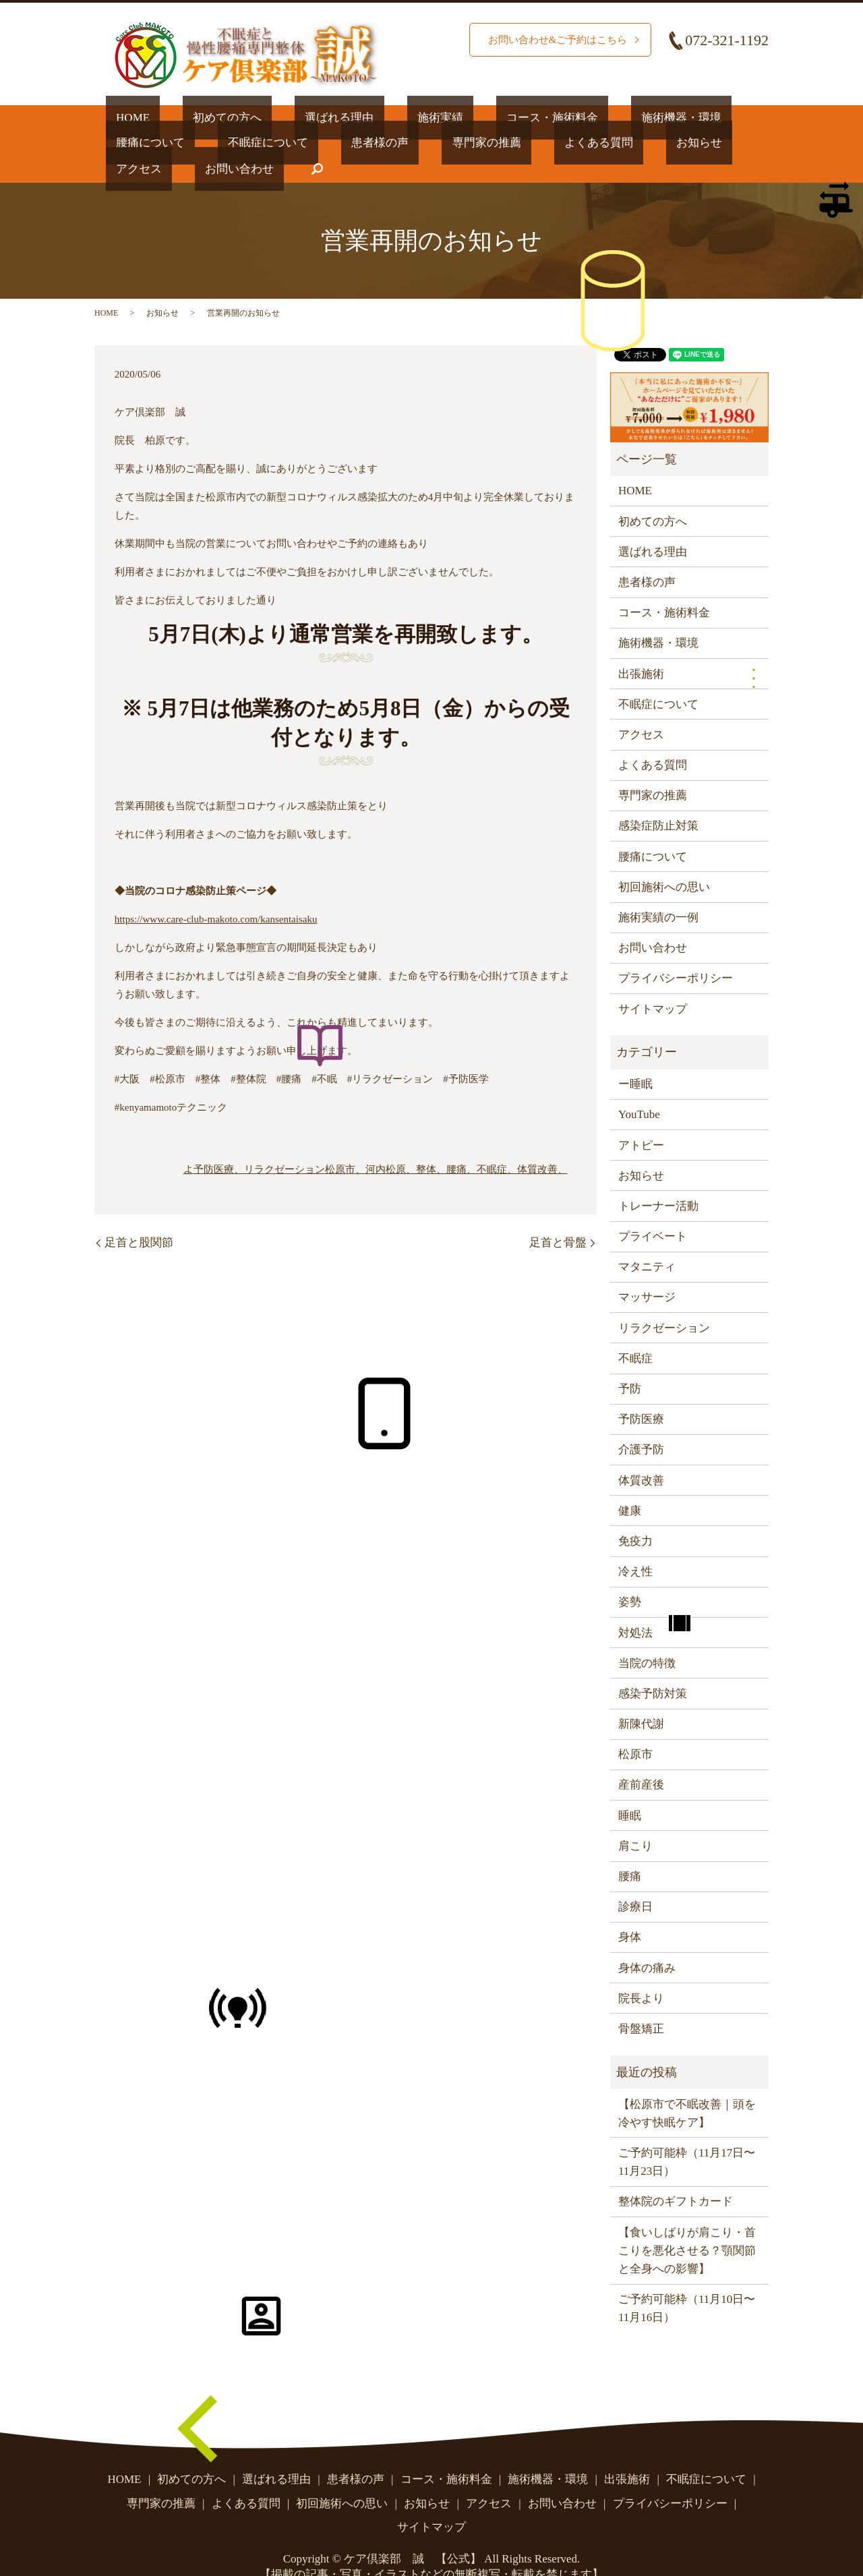  I want to click on represents a database or data storage, so click(613, 301).